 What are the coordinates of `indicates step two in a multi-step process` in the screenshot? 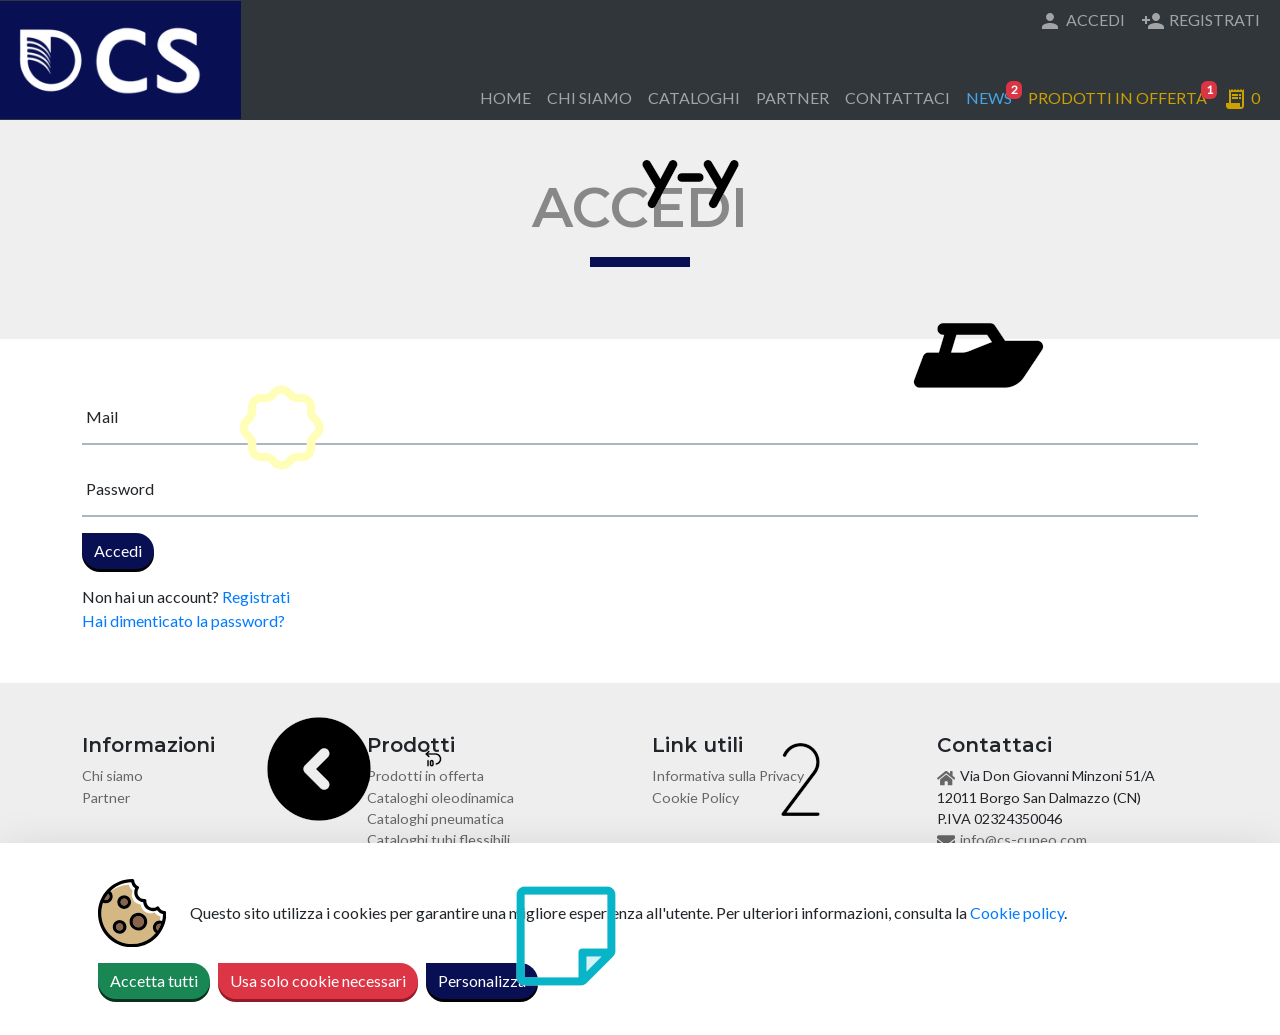 It's located at (800, 779).